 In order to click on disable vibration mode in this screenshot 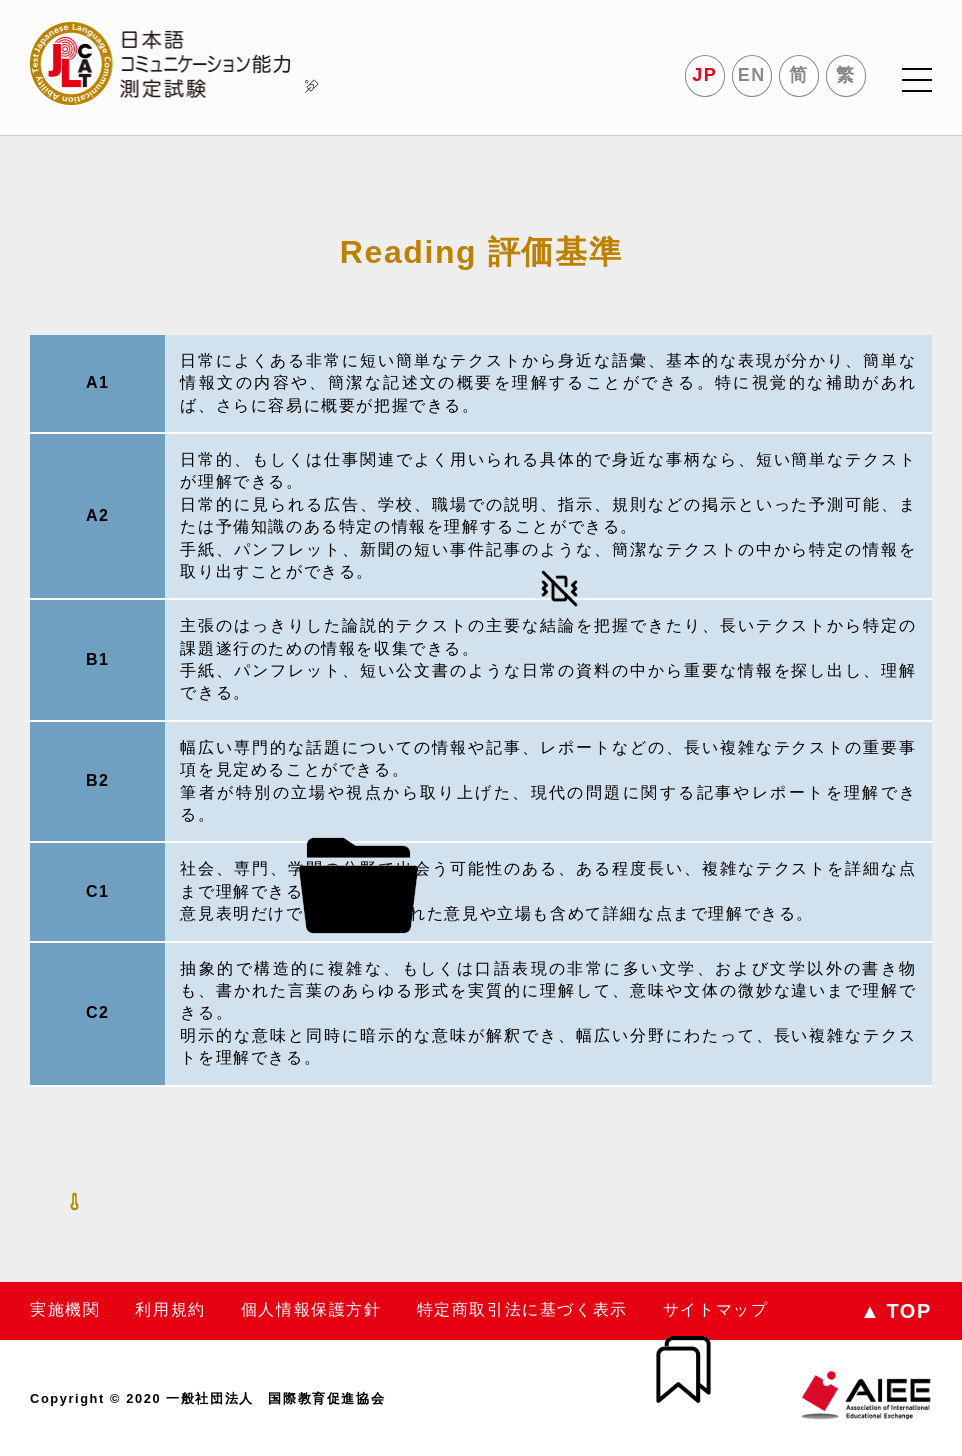, I will do `click(559, 588)`.